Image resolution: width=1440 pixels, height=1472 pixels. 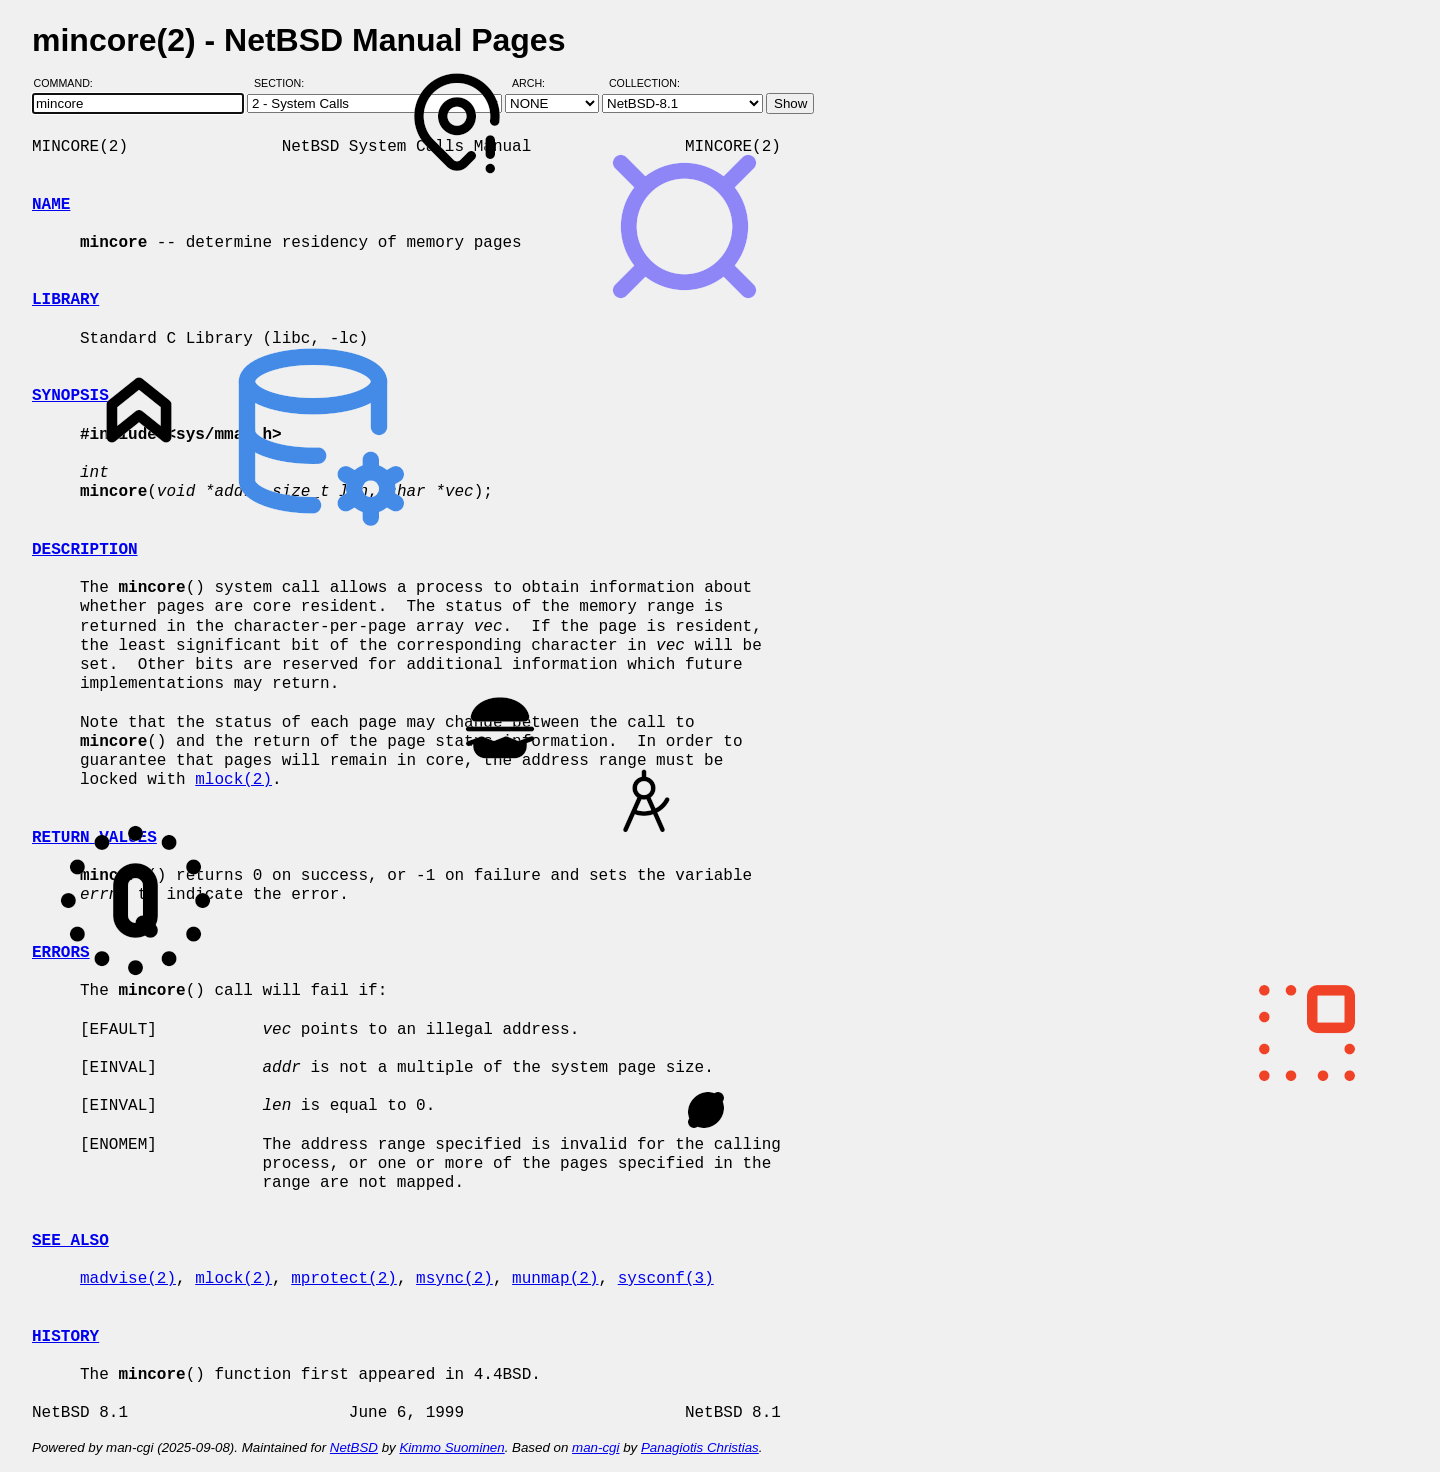 What do you see at coordinates (500, 729) in the screenshot?
I see `open navigation menu` at bounding box center [500, 729].